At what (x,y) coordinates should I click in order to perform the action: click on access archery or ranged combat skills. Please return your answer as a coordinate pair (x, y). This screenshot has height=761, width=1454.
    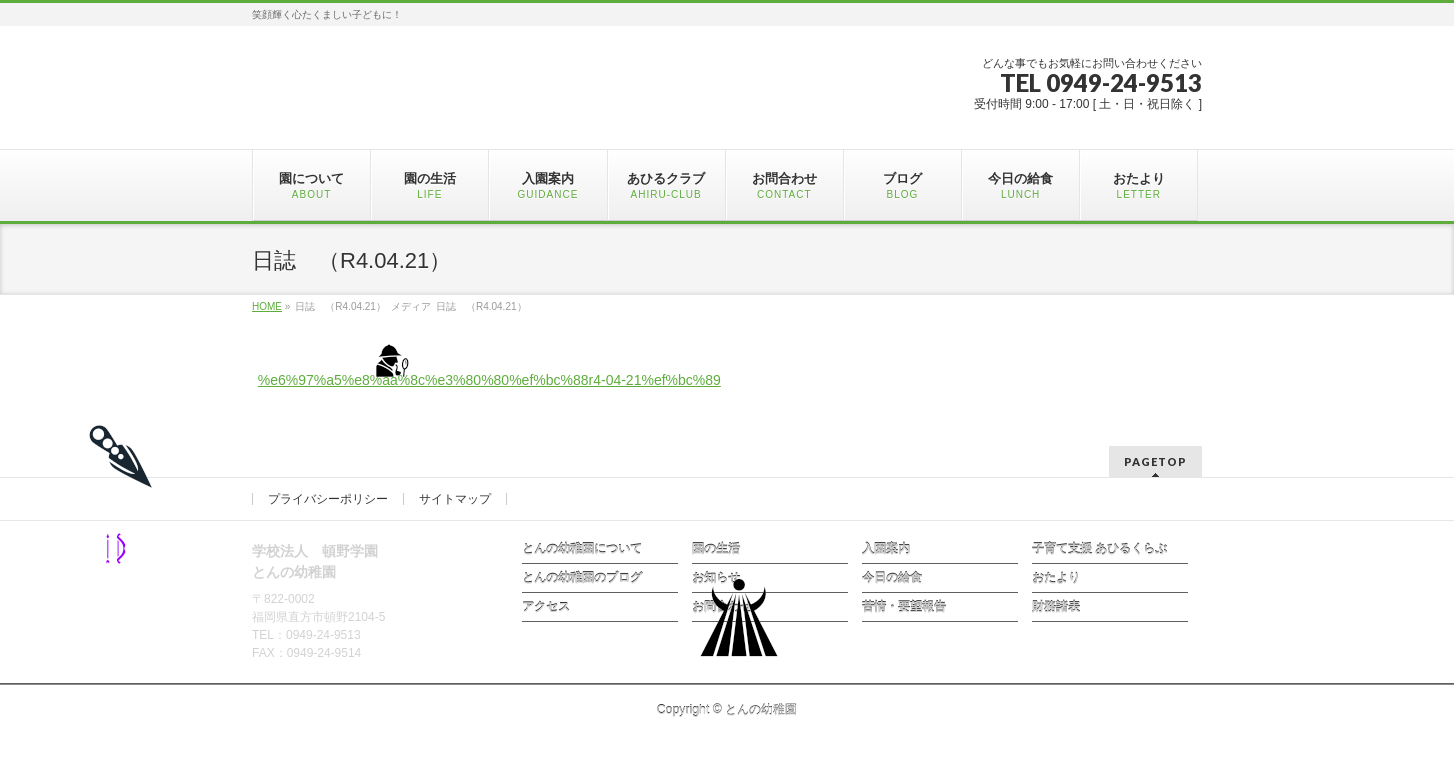
    Looking at the image, I should click on (114, 548).